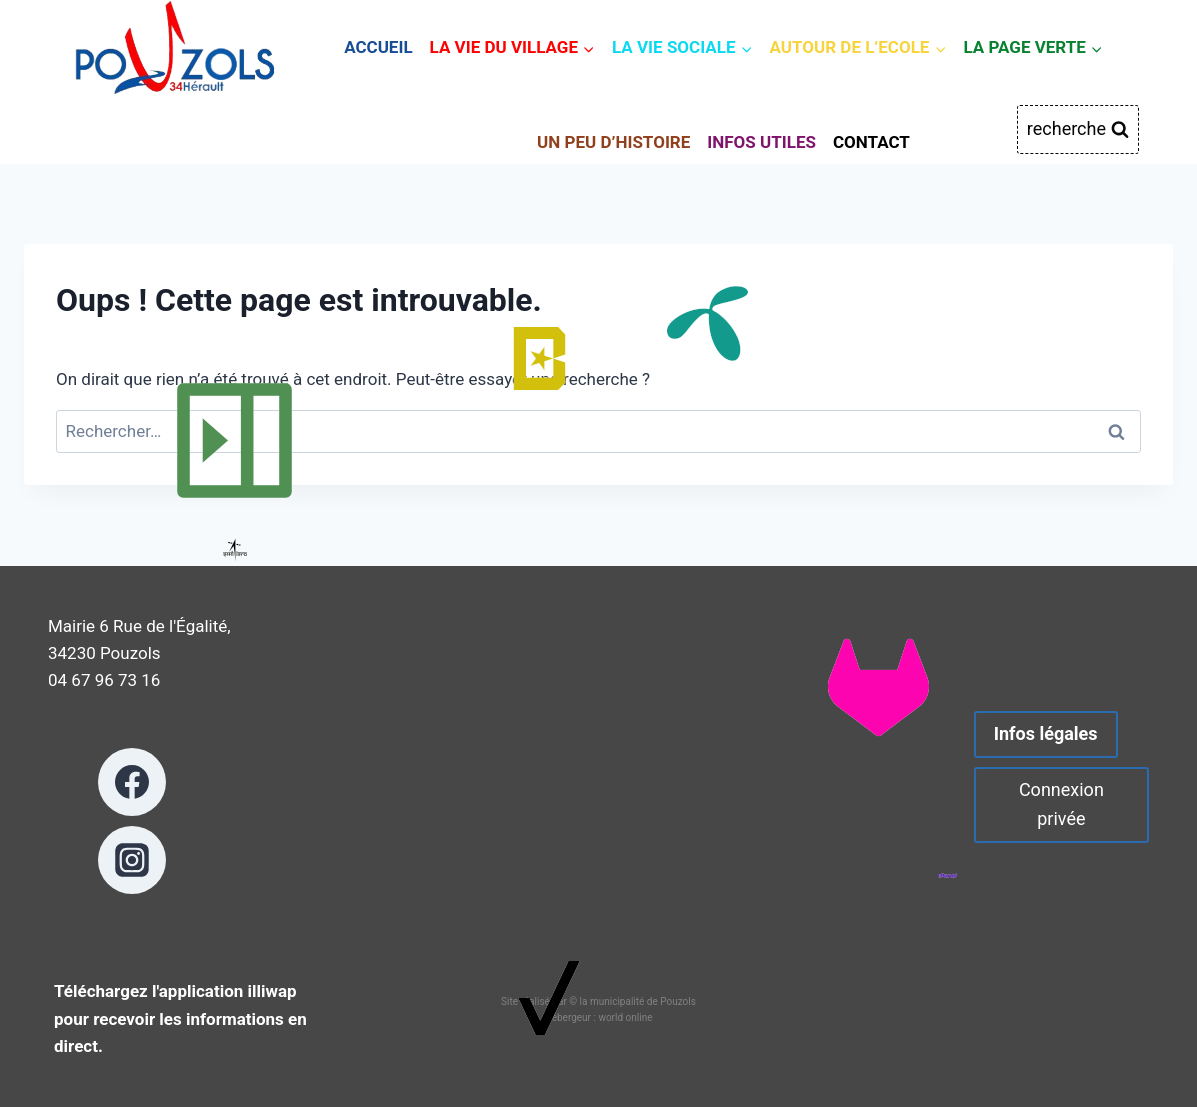 This screenshot has width=1197, height=1107. What do you see at coordinates (539, 358) in the screenshot?
I see `open beatstars music marketplace` at bounding box center [539, 358].